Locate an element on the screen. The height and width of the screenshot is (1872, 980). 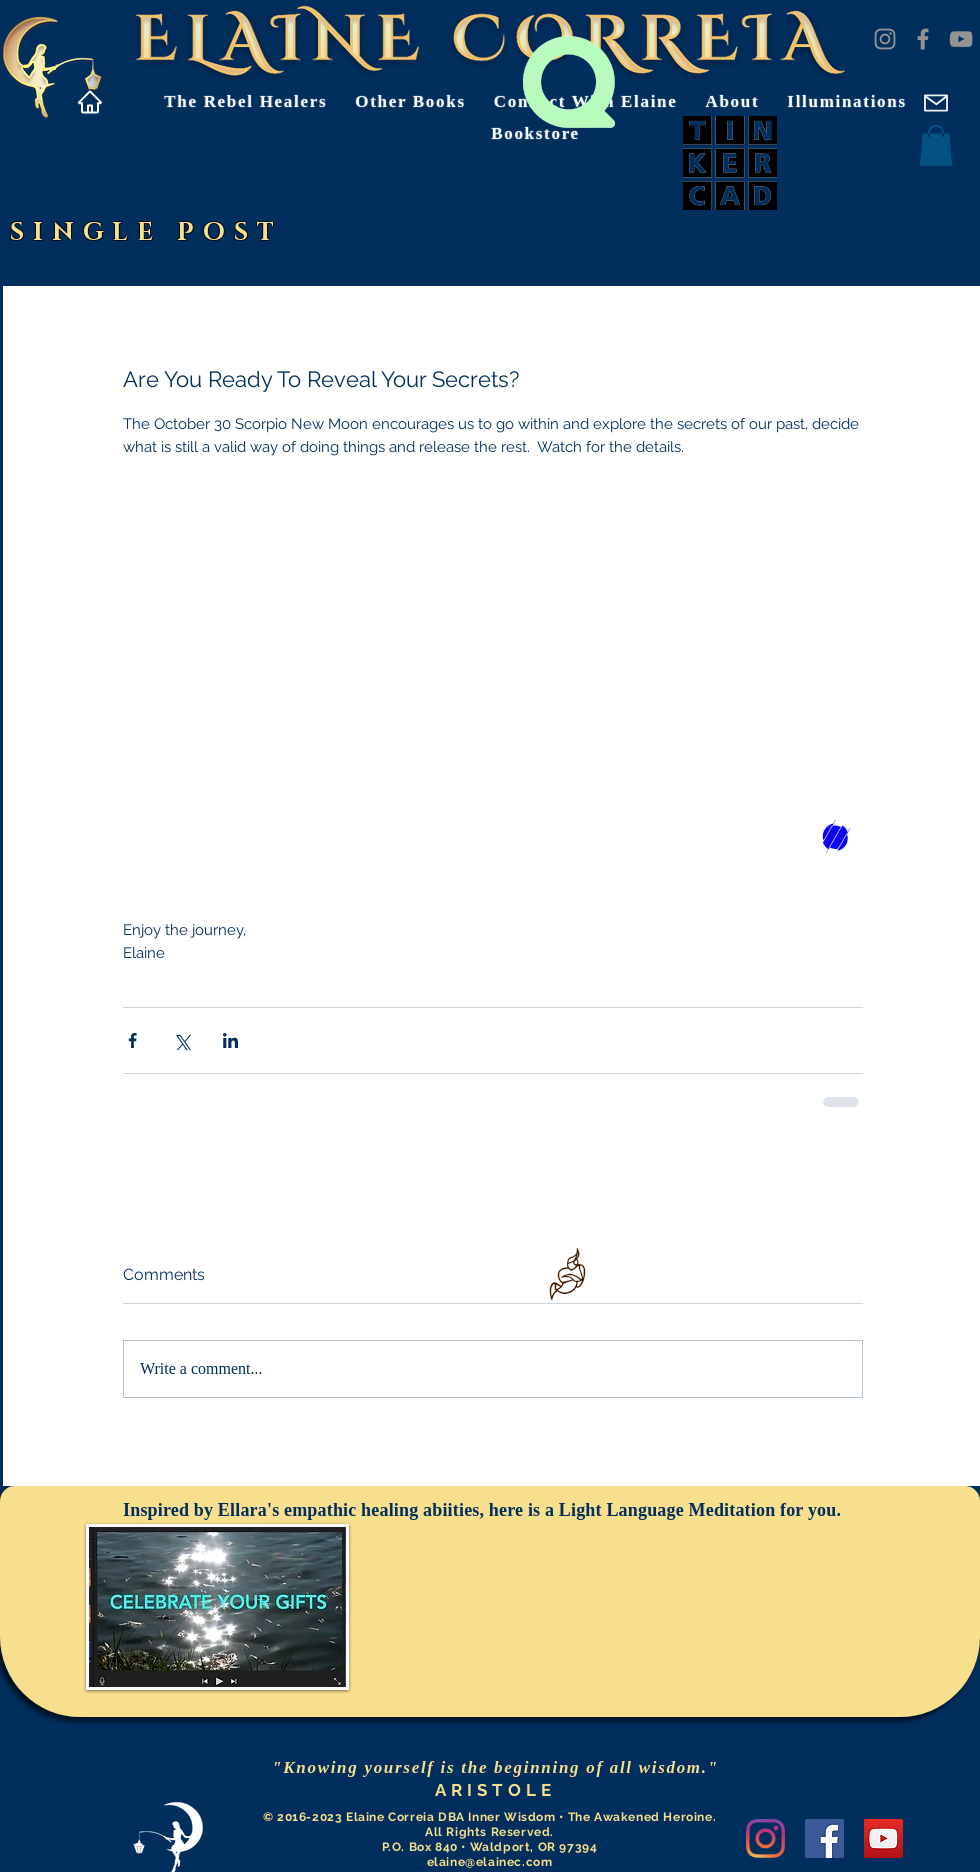
open tinkercad 3d design application is located at coordinates (730, 163).